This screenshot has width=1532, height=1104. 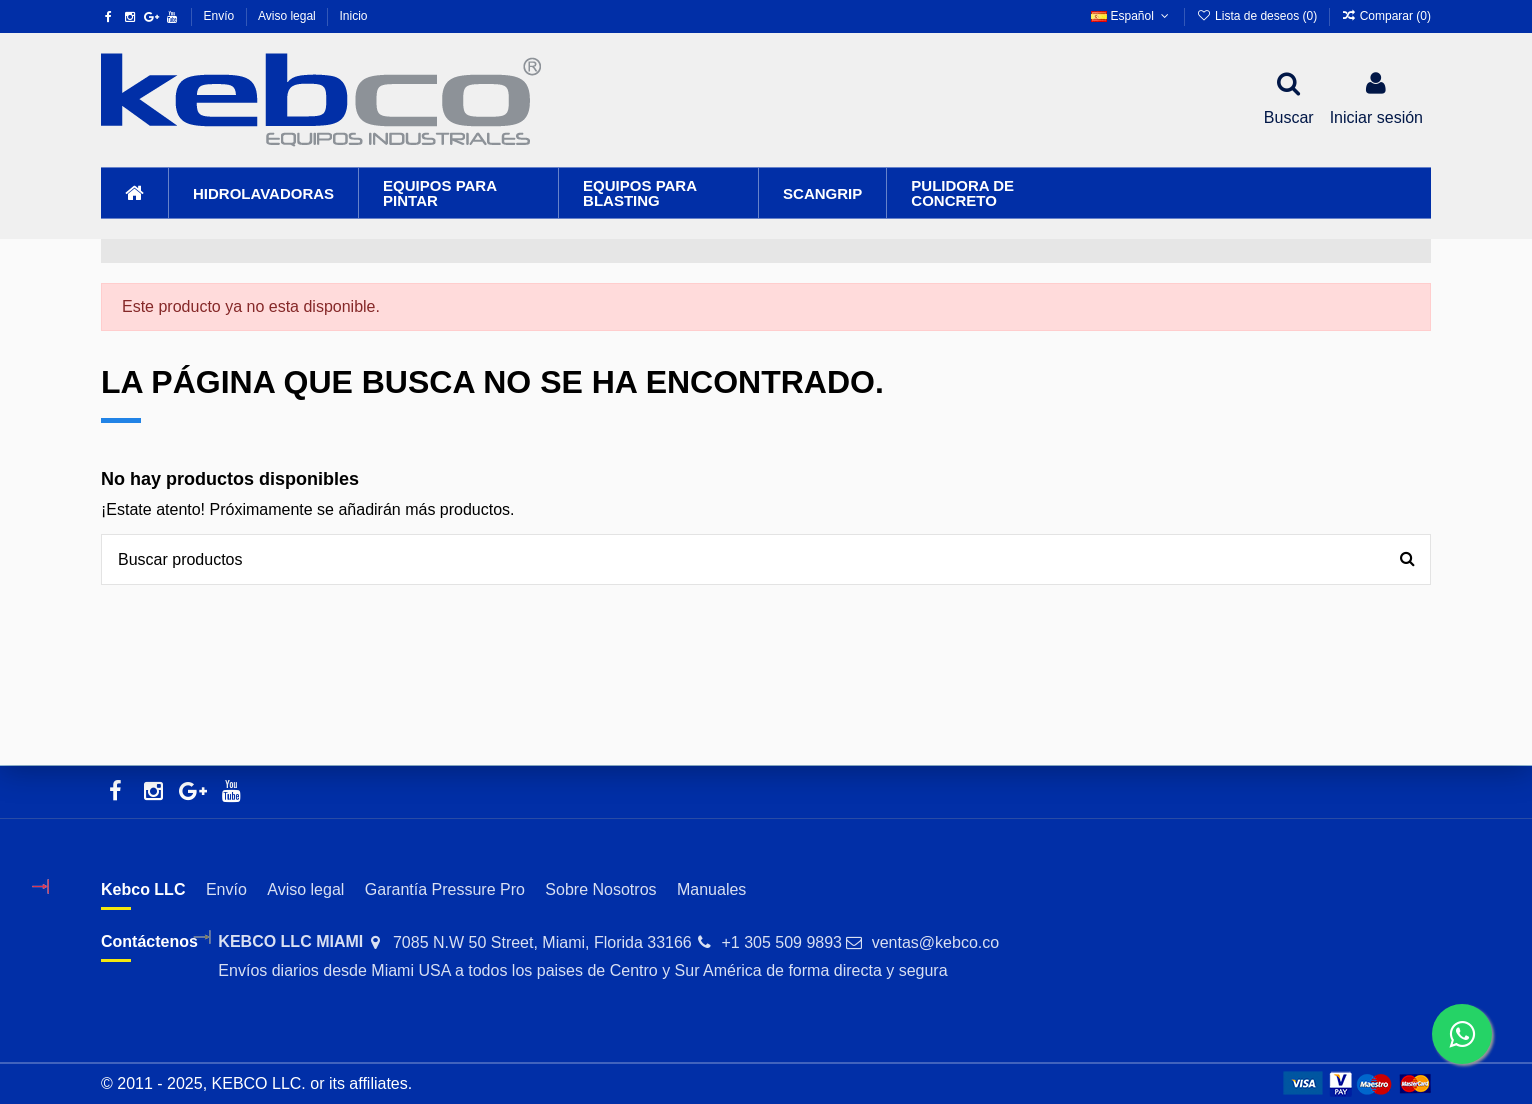 What do you see at coordinates (202, 937) in the screenshot?
I see `jump to the last item in a list` at bounding box center [202, 937].